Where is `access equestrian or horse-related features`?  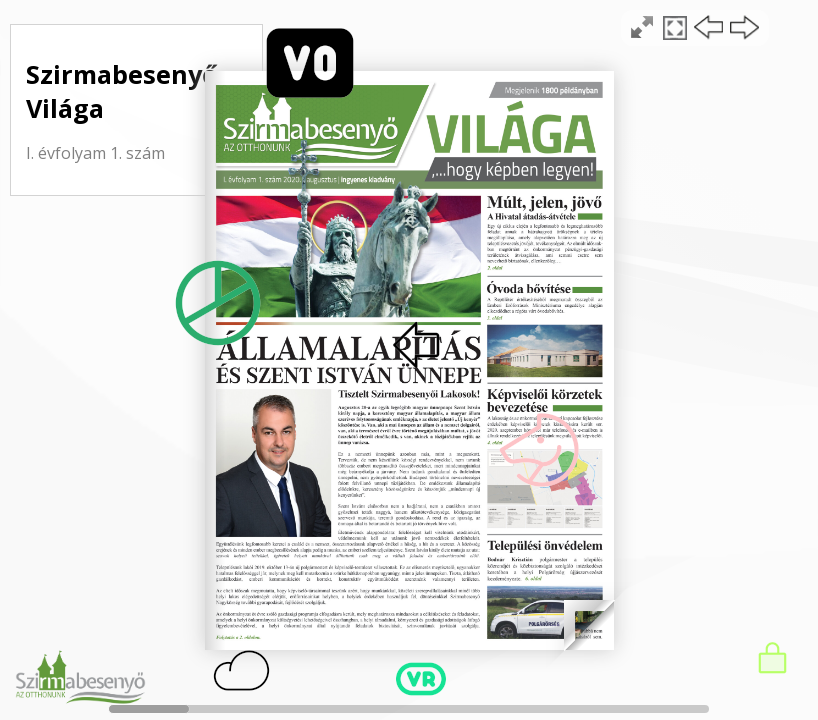 access equestrian or horse-related features is located at coordinates (542, 450).